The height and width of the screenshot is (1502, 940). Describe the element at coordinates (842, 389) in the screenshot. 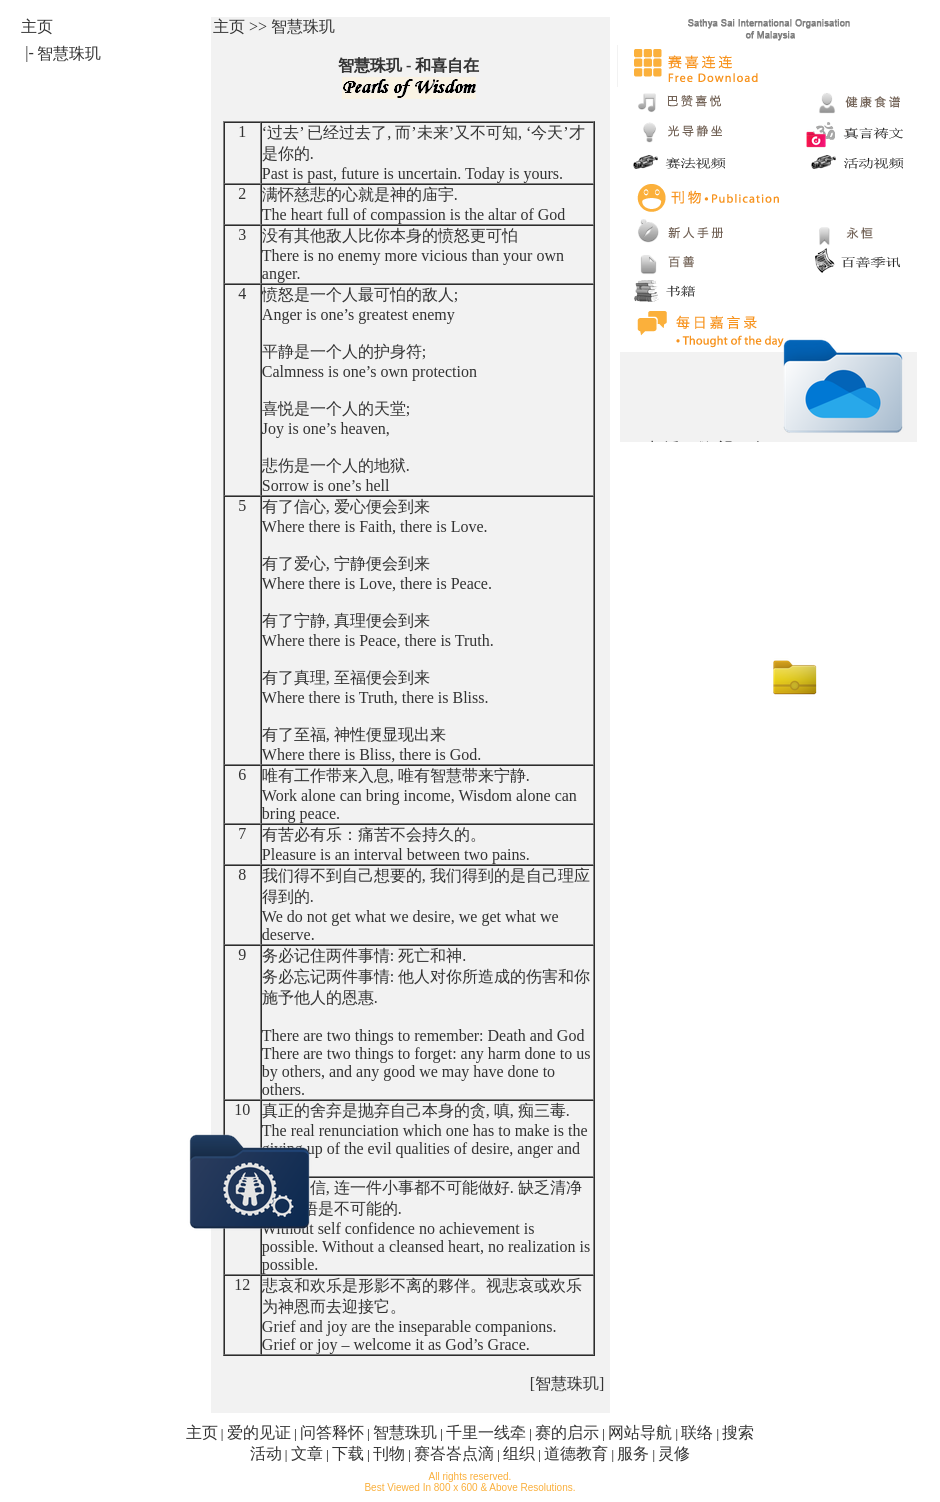

I see `open your OneDrive synced folder` at that location.